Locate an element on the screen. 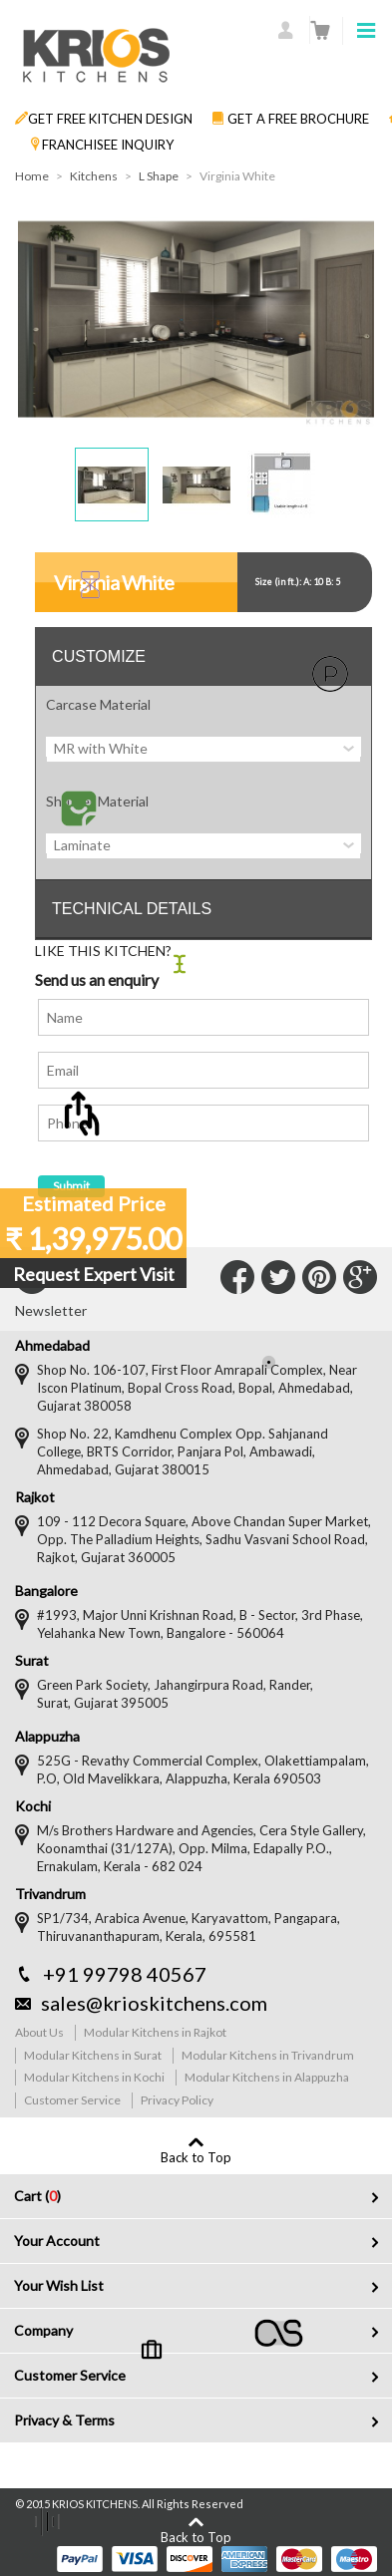 The image size is (392, 2576). text input field is active is located at coordinates (180, 964).